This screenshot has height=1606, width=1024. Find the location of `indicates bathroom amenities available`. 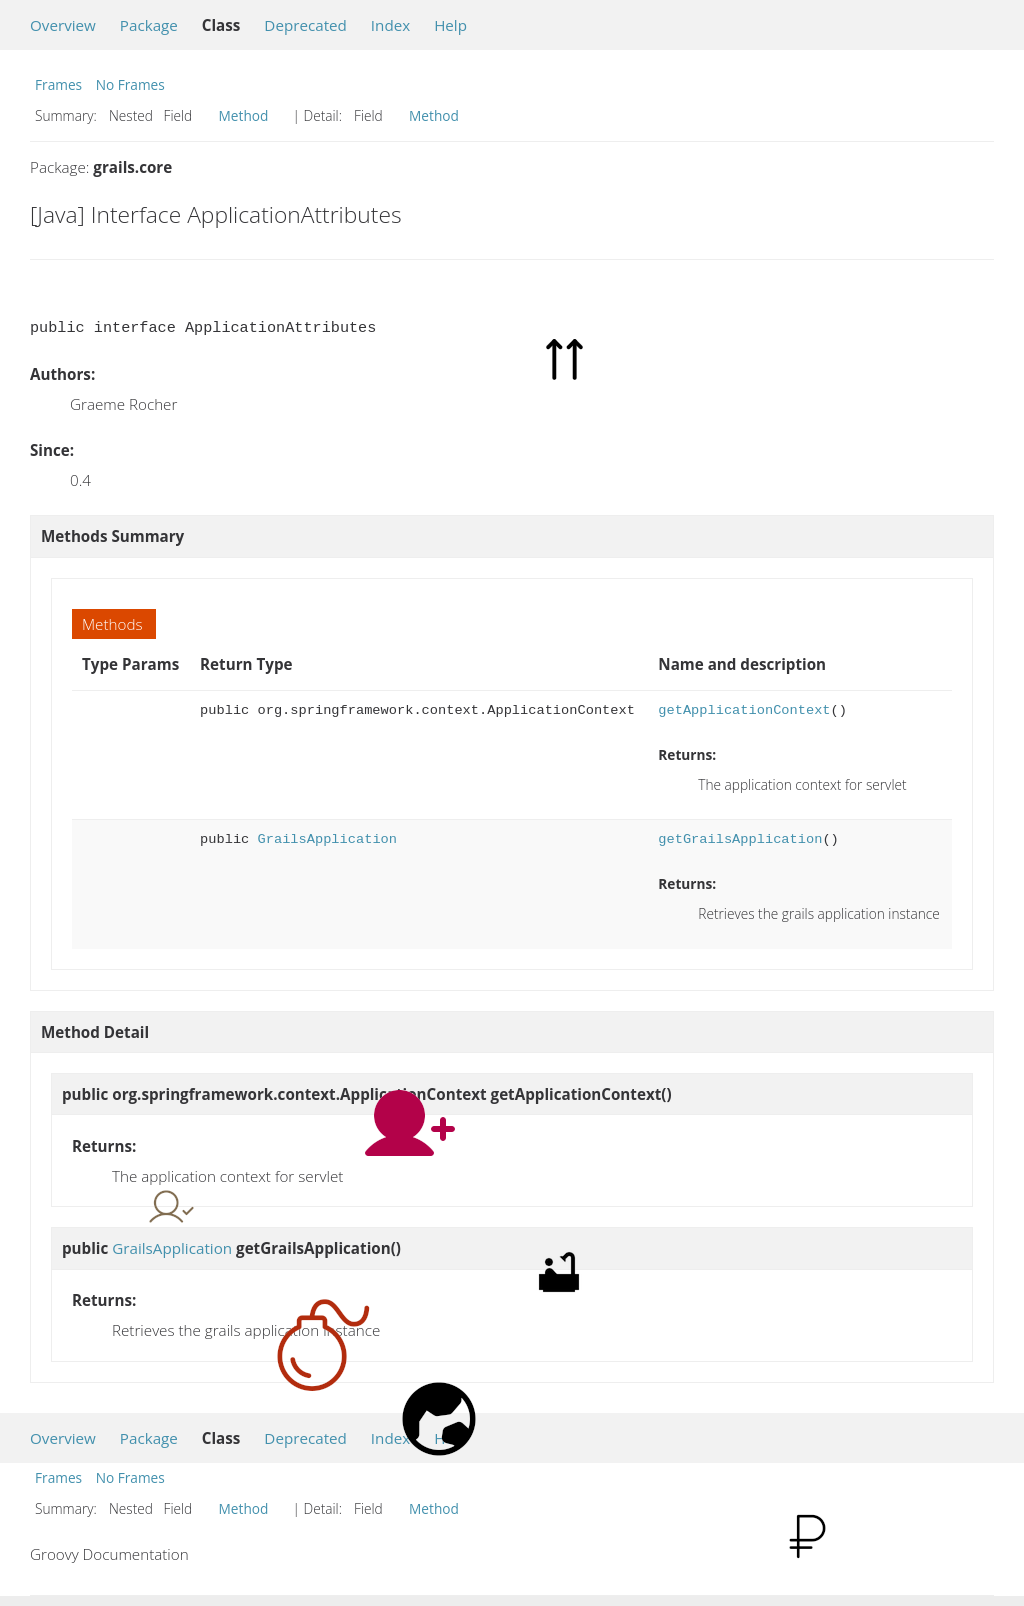

indicates bathroom amenities available is located at coordinates (559, 1272).